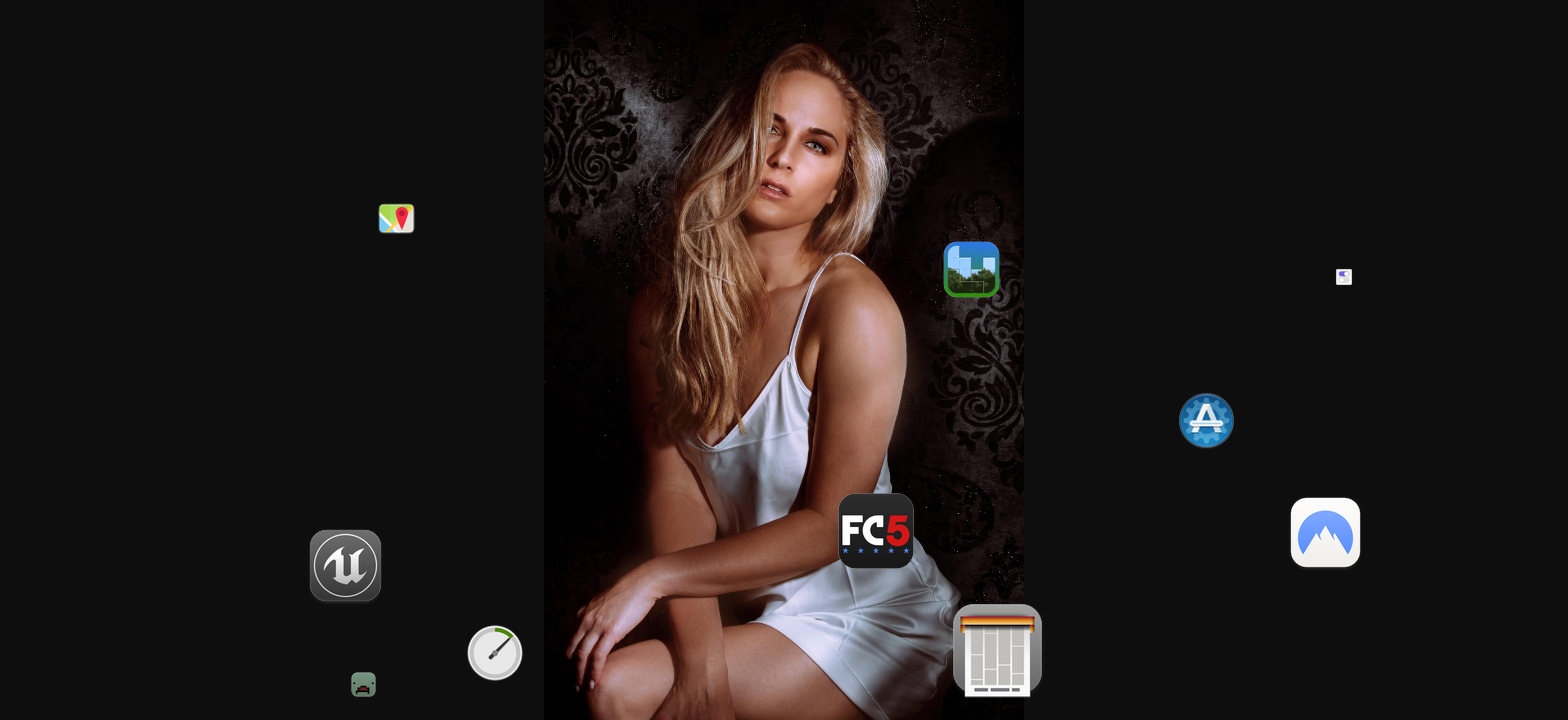 The image size is (1568, 720). I want to click on launch far cry 5 game, so click(876, 531).